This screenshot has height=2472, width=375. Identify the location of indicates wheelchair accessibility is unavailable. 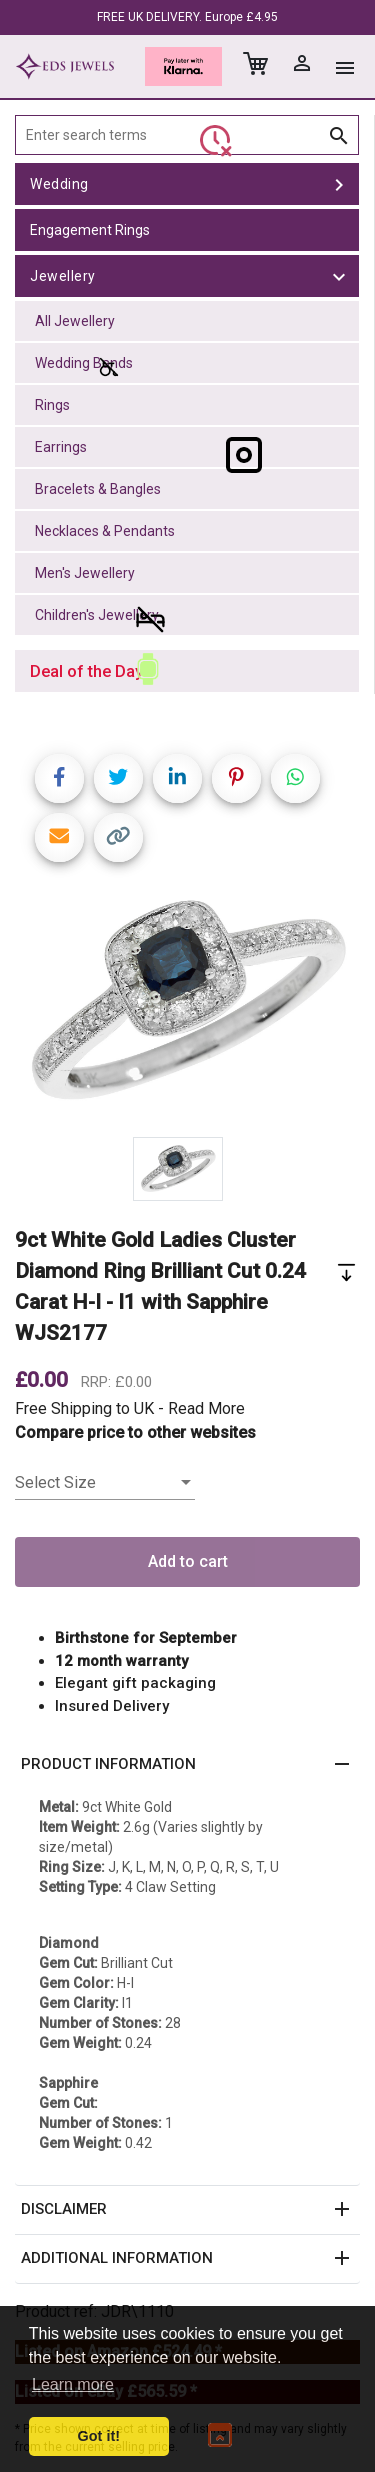
(109, 367).